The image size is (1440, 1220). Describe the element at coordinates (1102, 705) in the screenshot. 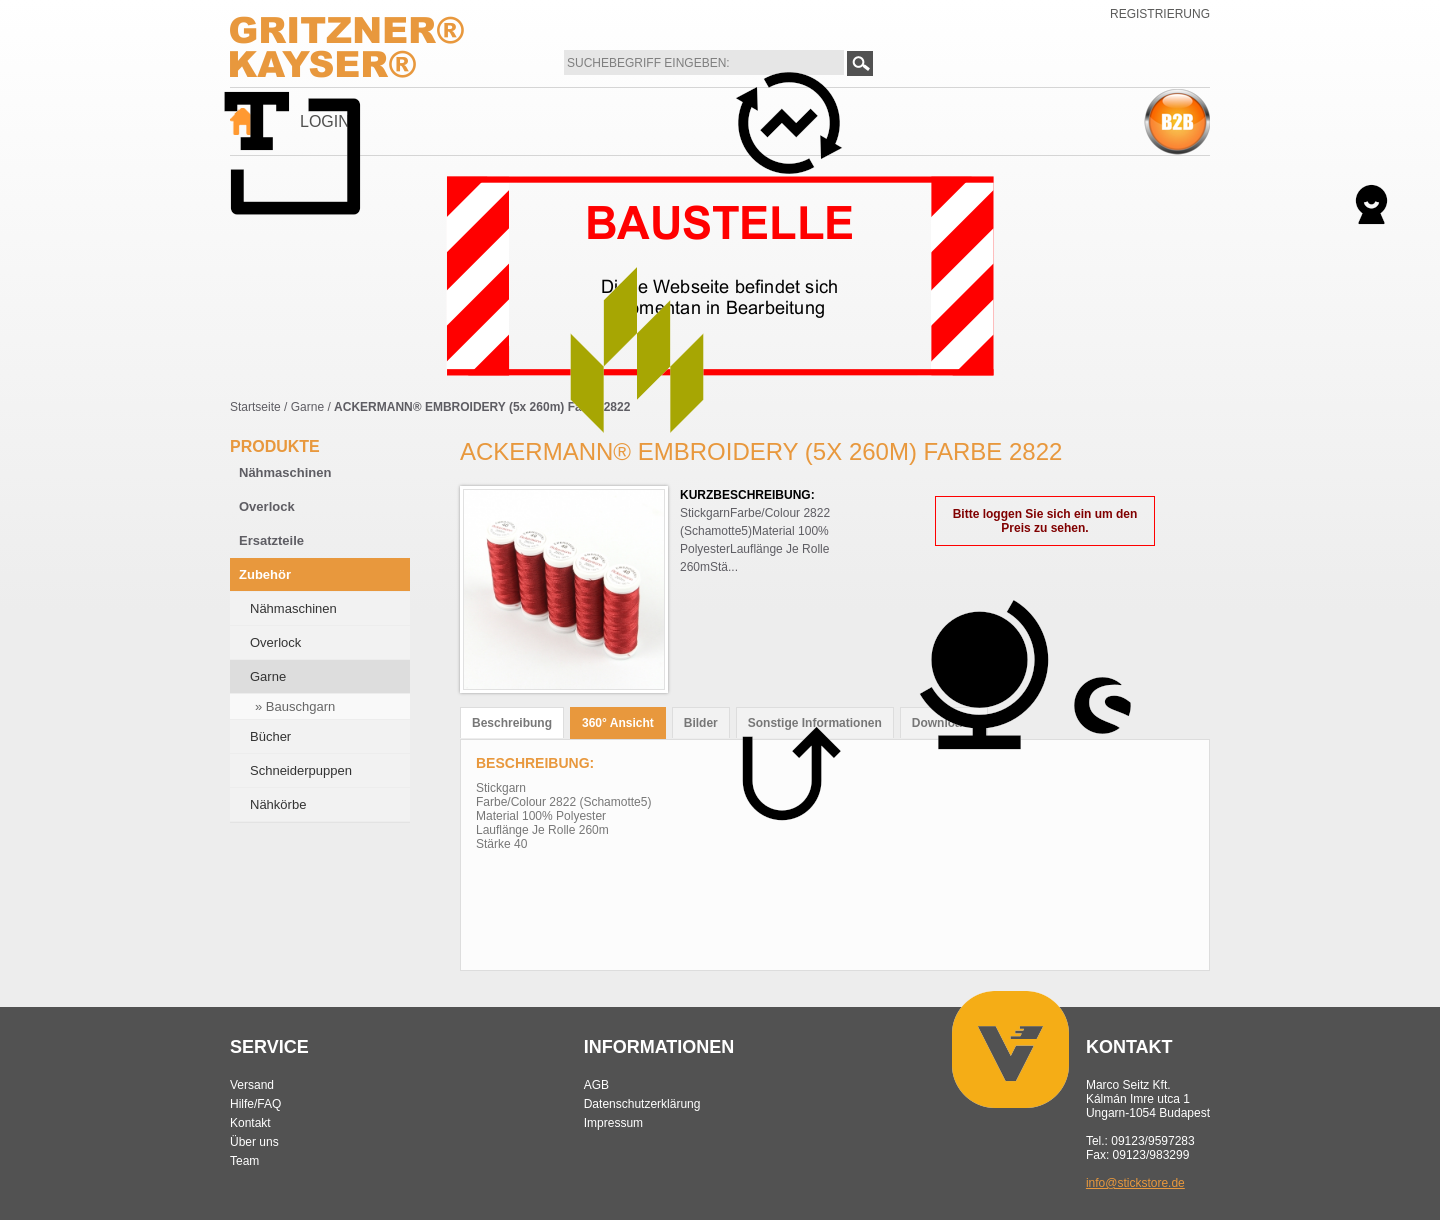

I see `shopware e-commerce platform logo` at that location.